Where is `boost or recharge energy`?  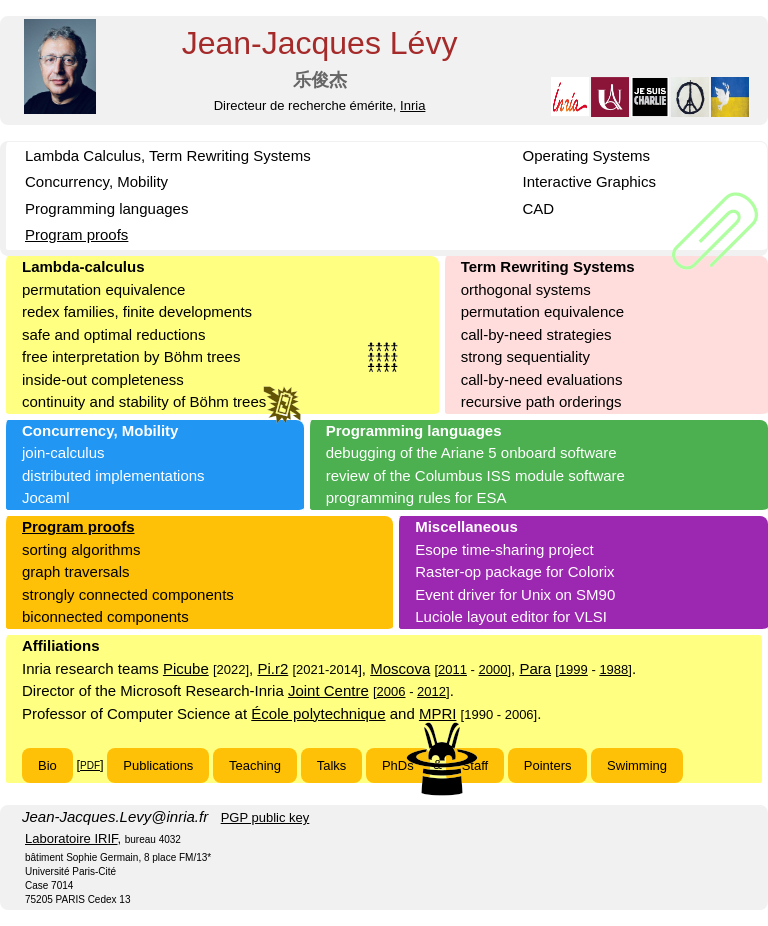 boost or recharge energy is located at coordinates (282, 405).